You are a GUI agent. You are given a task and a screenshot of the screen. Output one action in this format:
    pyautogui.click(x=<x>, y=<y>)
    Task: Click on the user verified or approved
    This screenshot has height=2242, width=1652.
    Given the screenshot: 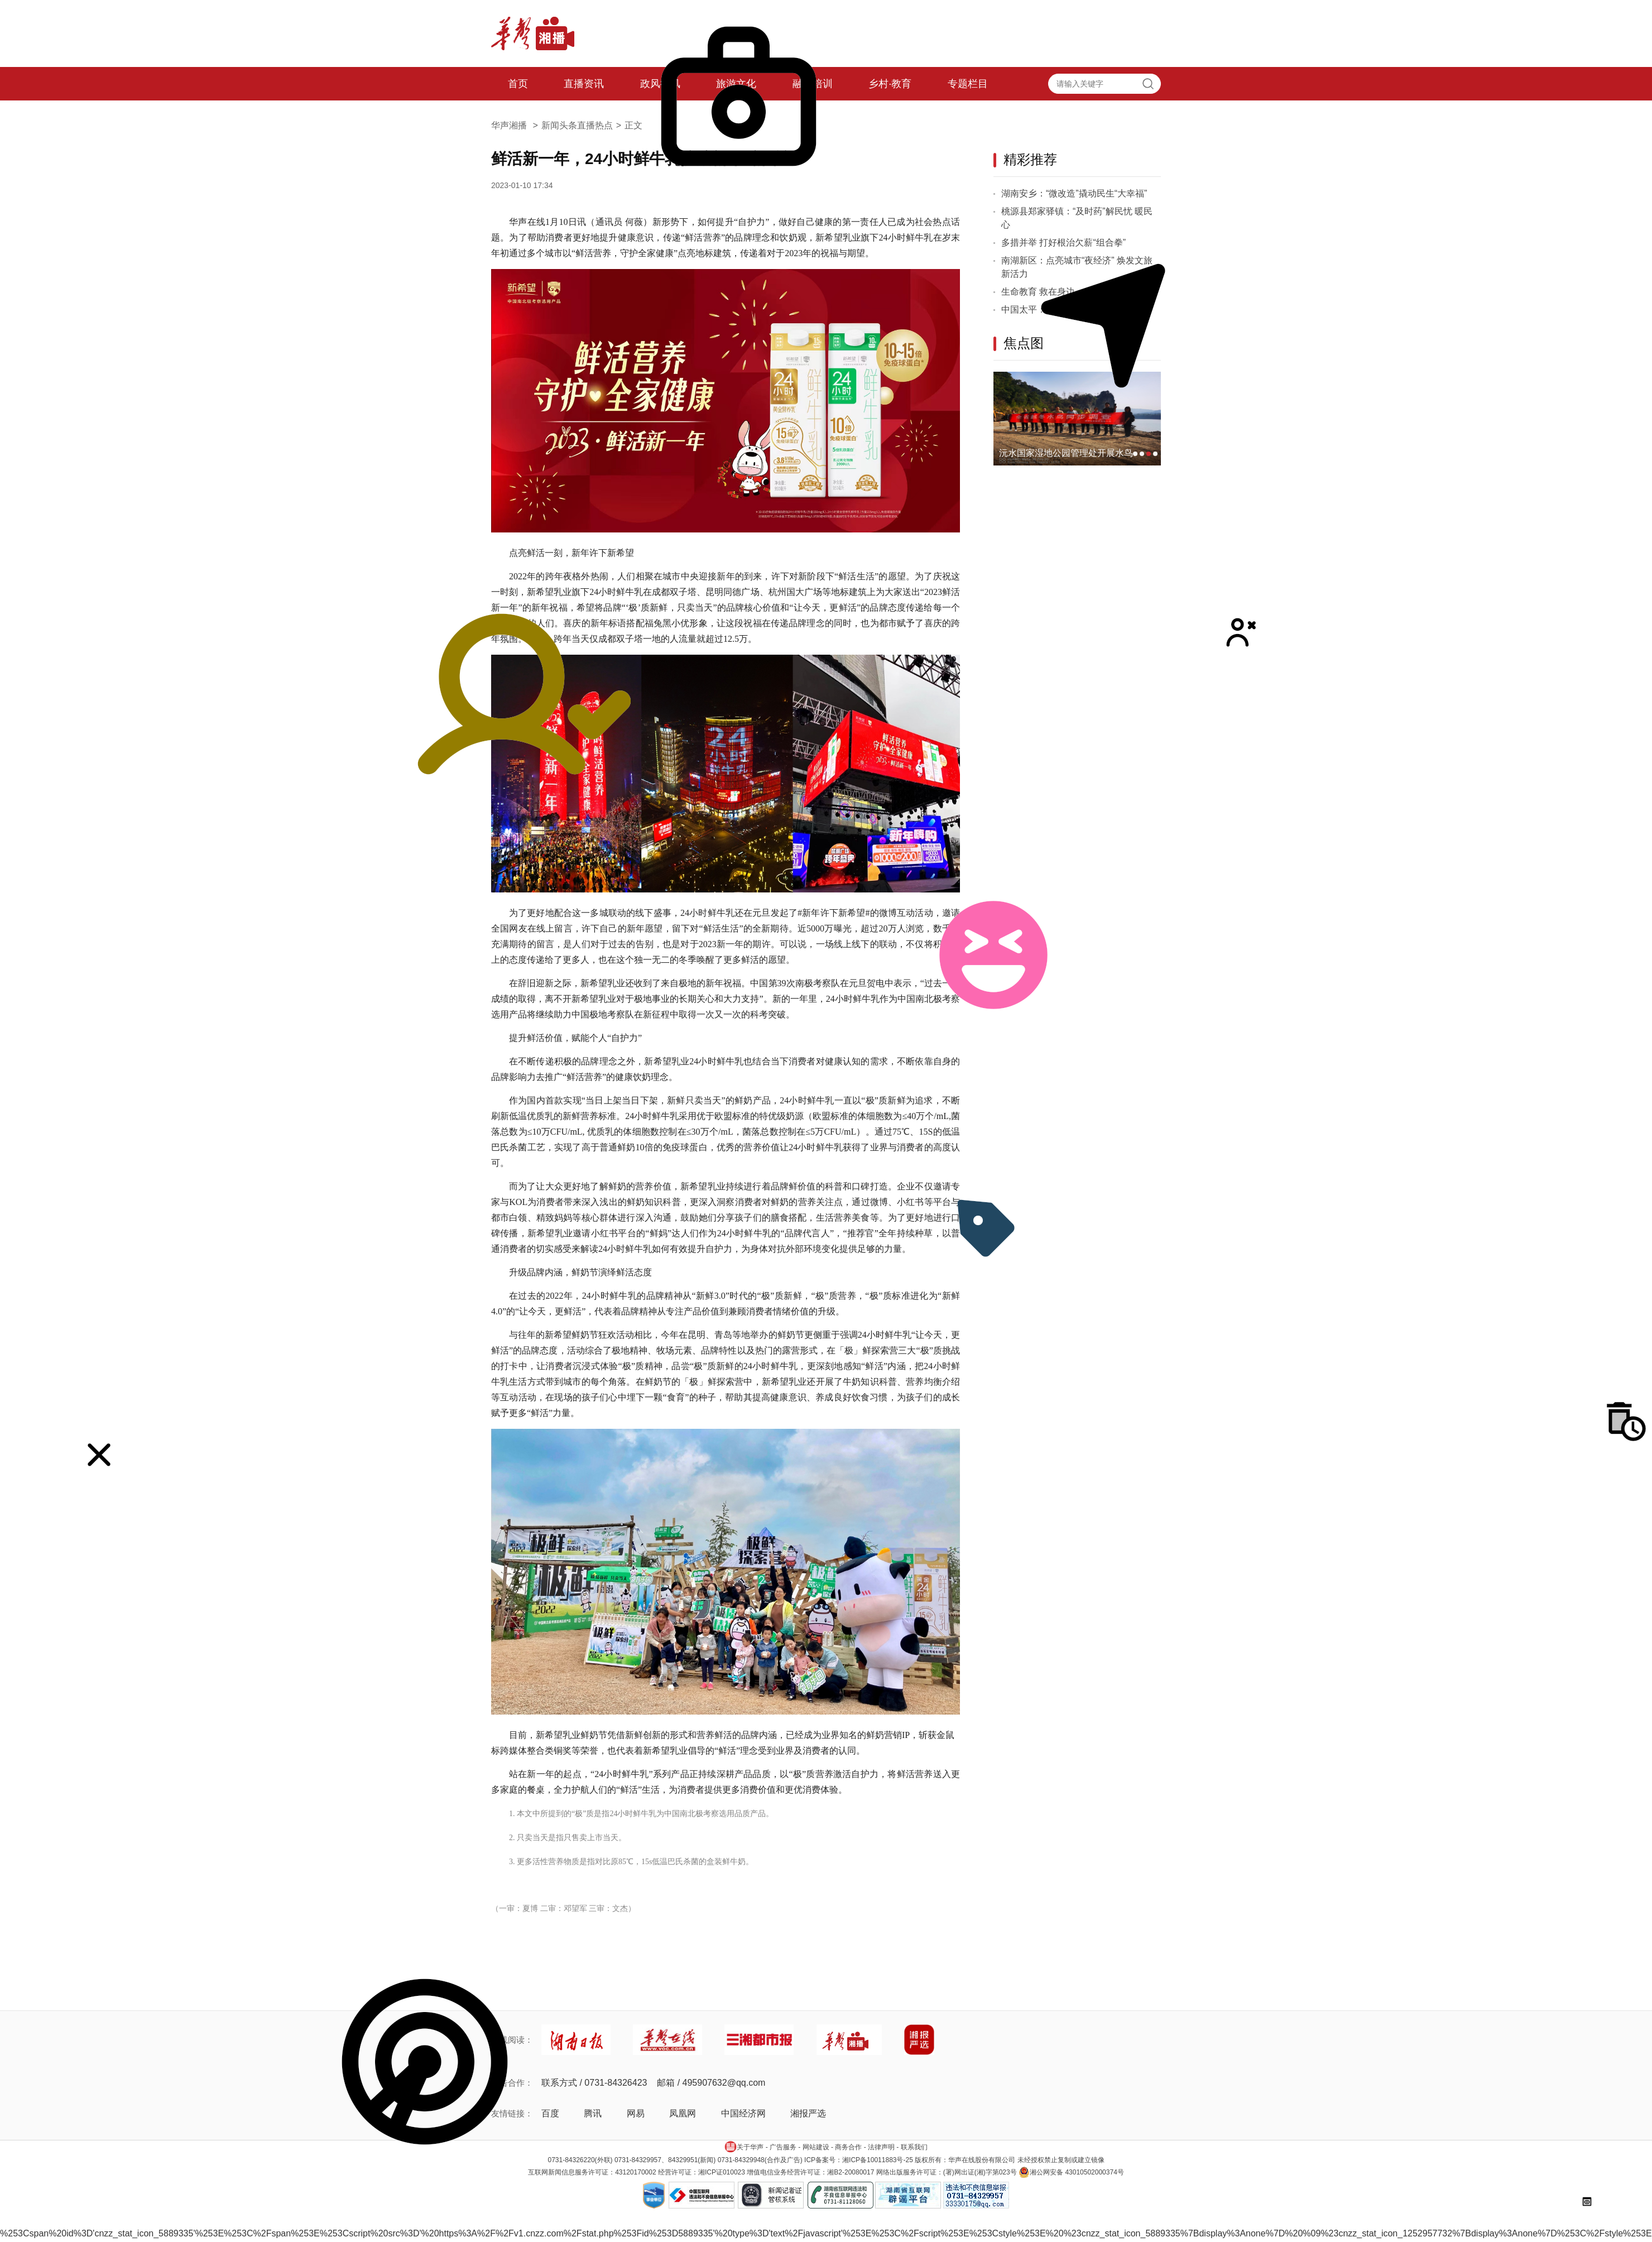 What is the action you would take?
    pyautogui.click(x=519, y=701)
    